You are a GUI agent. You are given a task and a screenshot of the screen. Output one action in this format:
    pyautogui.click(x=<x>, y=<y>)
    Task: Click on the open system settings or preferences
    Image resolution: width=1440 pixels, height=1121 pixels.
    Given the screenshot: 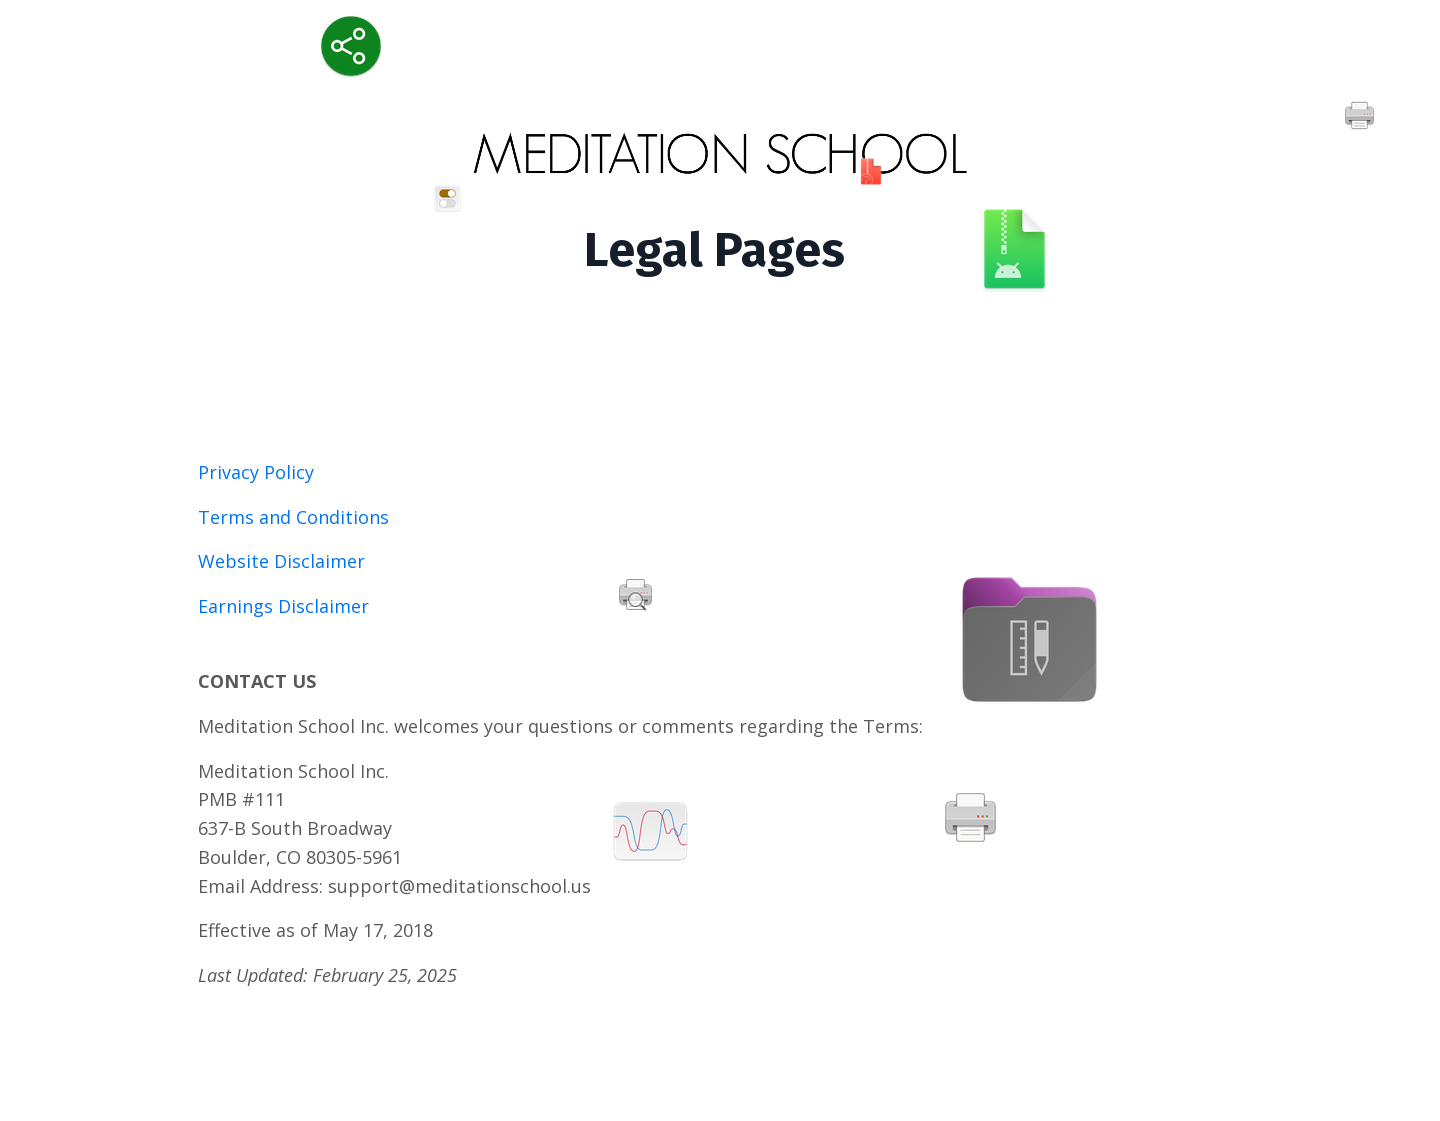 What is the action you would take?
    pyautogui.click(x=447, y=198)
    